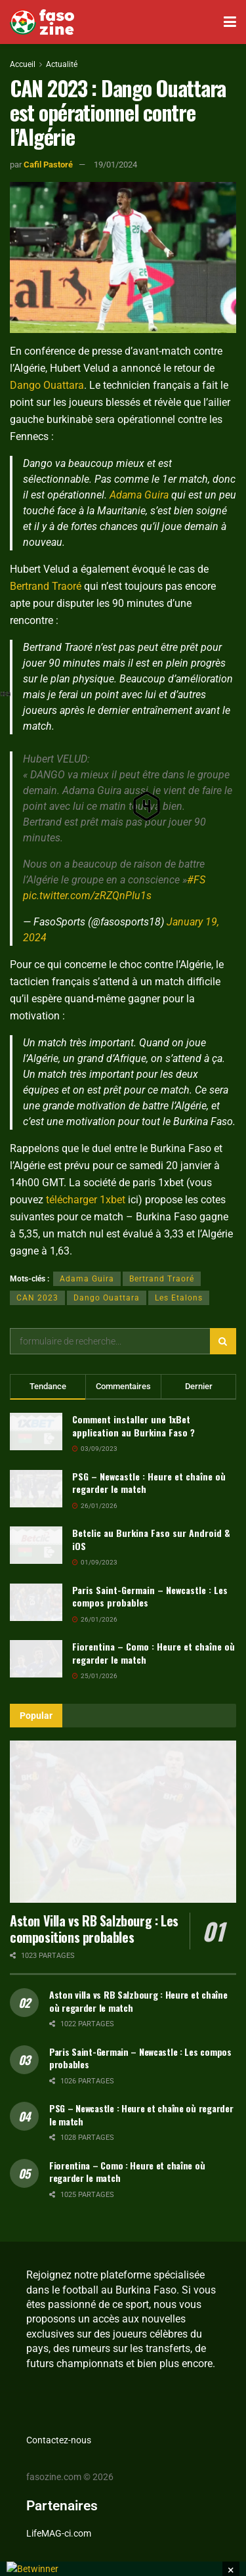 Image resolution: width=246 pixels, height=2576 pixels. What do you see at coordinates (146, 806) in the screenshot?
I see `step 4 in a multi-step process` at bounding box center [146, 806].